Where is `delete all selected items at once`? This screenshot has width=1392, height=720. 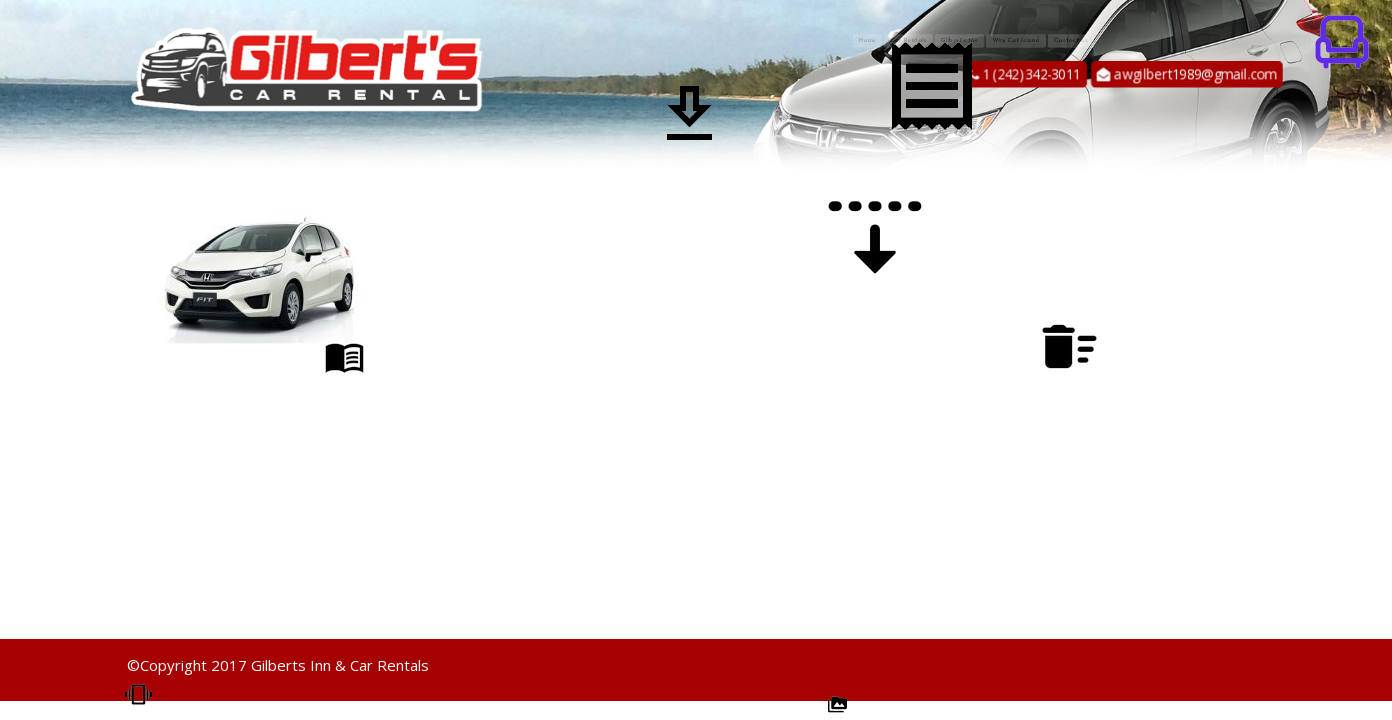
delete all selected items at once is located at coordinates (1069, 346).